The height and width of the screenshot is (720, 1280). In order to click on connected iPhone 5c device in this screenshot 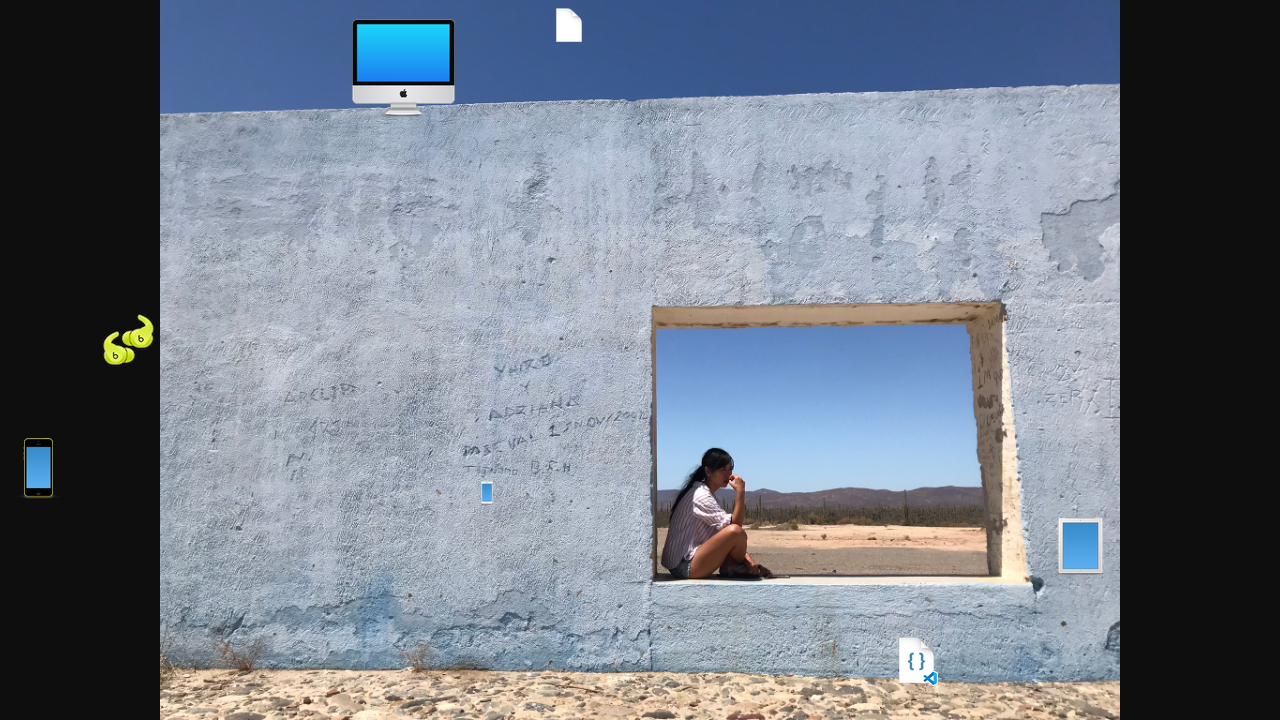, I will do `click(38, 468)`.